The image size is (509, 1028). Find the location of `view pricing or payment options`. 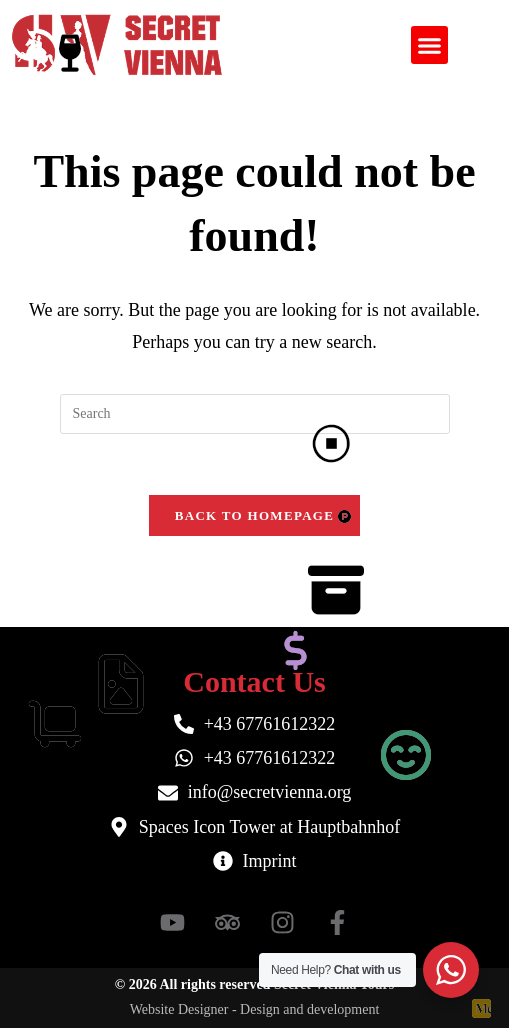

view pricing or payment options is located at coordinates (295, 650).